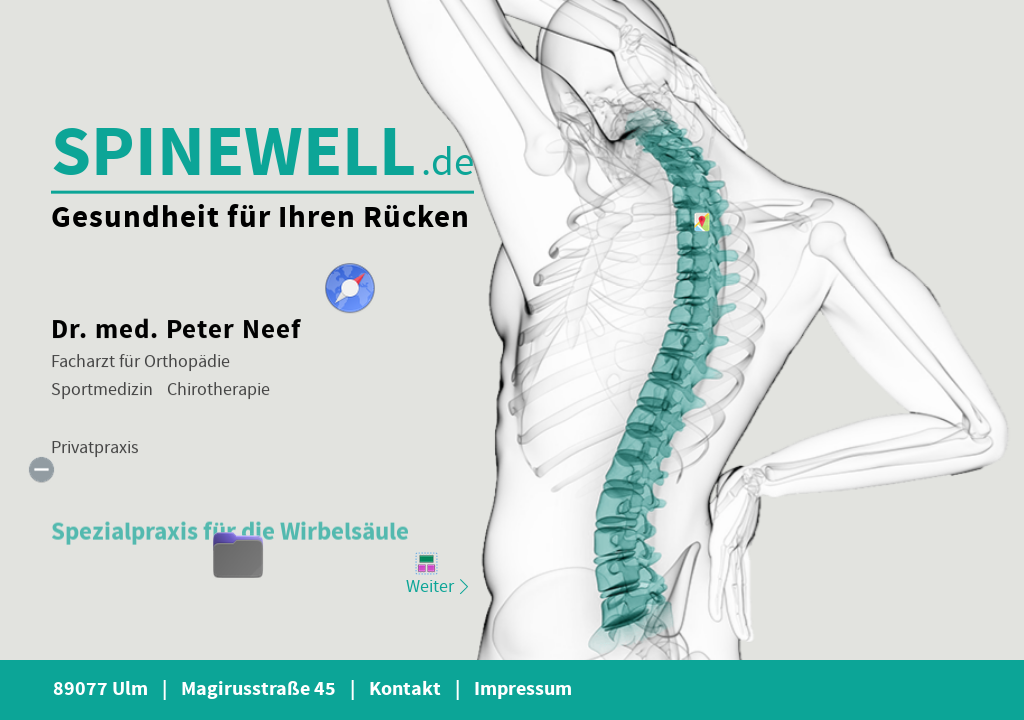 The height and width of the screenshot is (720, 1024). I want to click on open a folder or directory, so click(238, 555).